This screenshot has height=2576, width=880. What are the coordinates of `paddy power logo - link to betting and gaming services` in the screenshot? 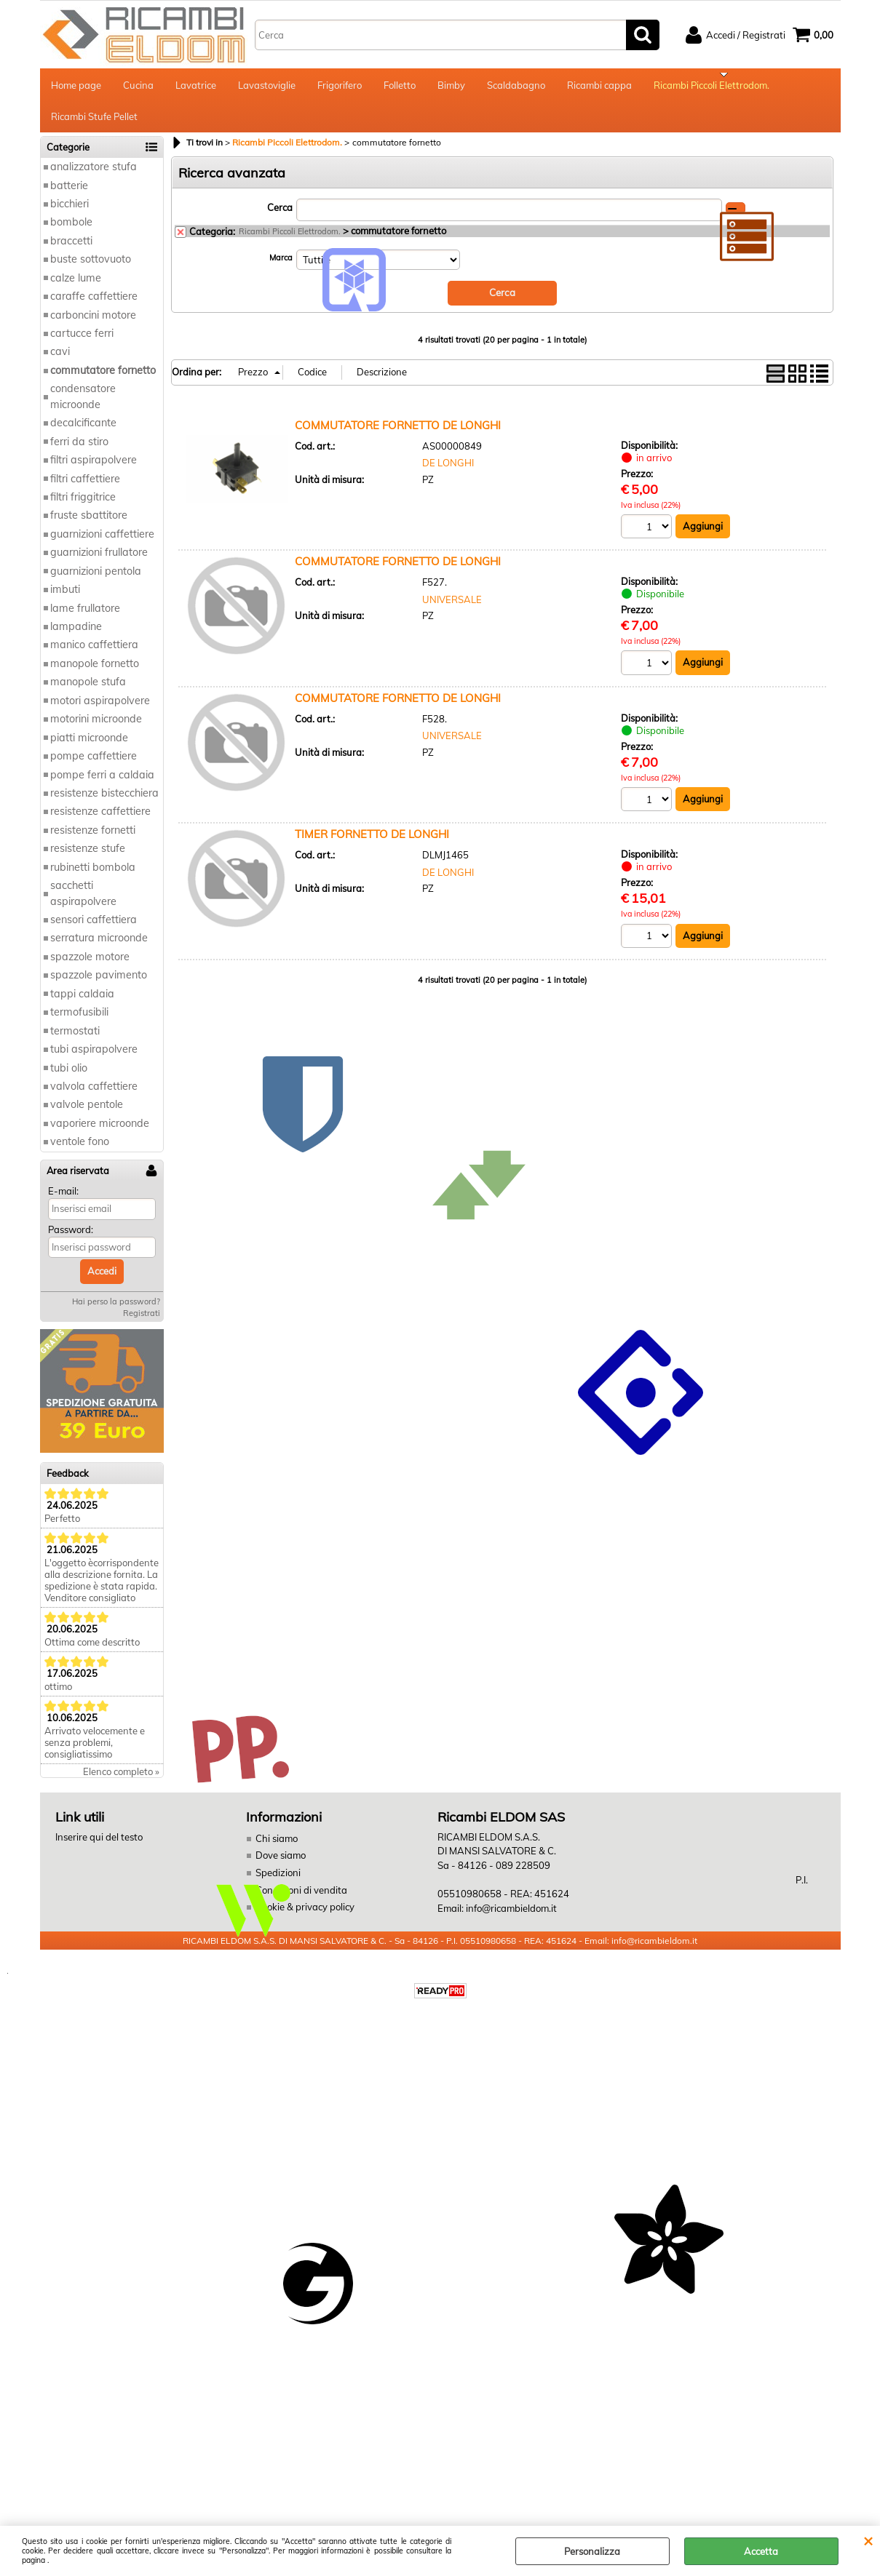 It's located at (240, 1749).